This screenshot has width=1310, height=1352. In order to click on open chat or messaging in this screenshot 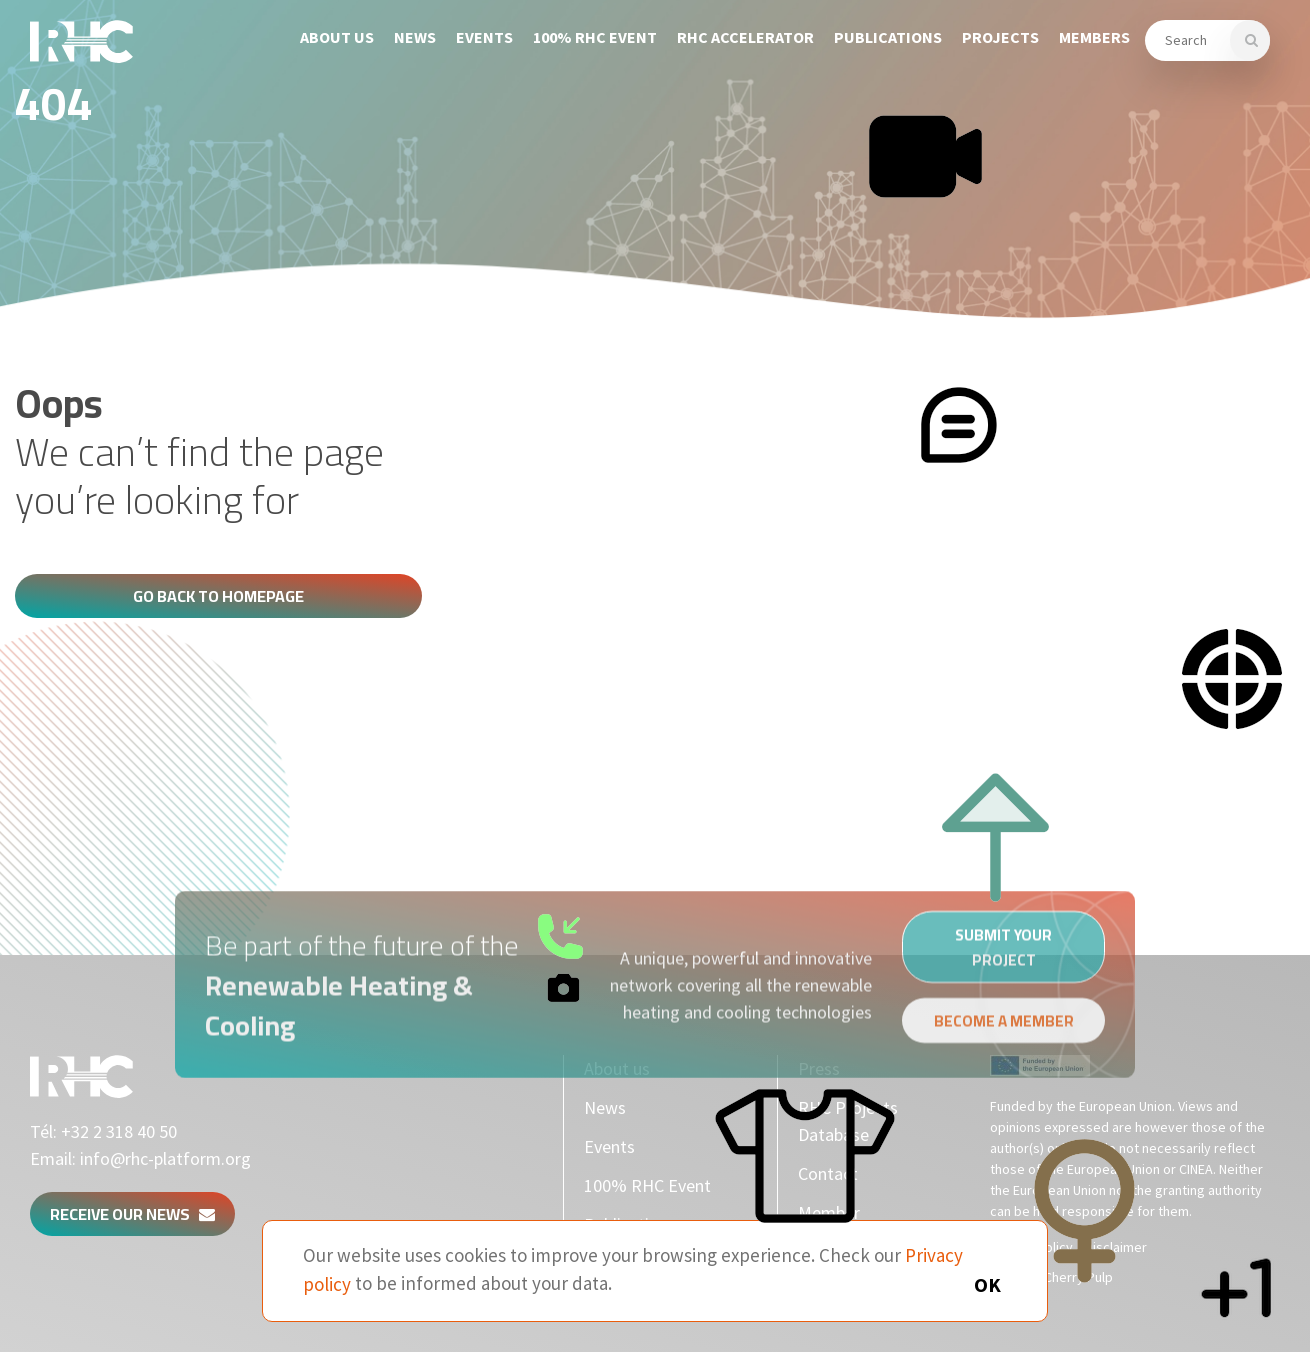, I will do `click(957, 426)`.